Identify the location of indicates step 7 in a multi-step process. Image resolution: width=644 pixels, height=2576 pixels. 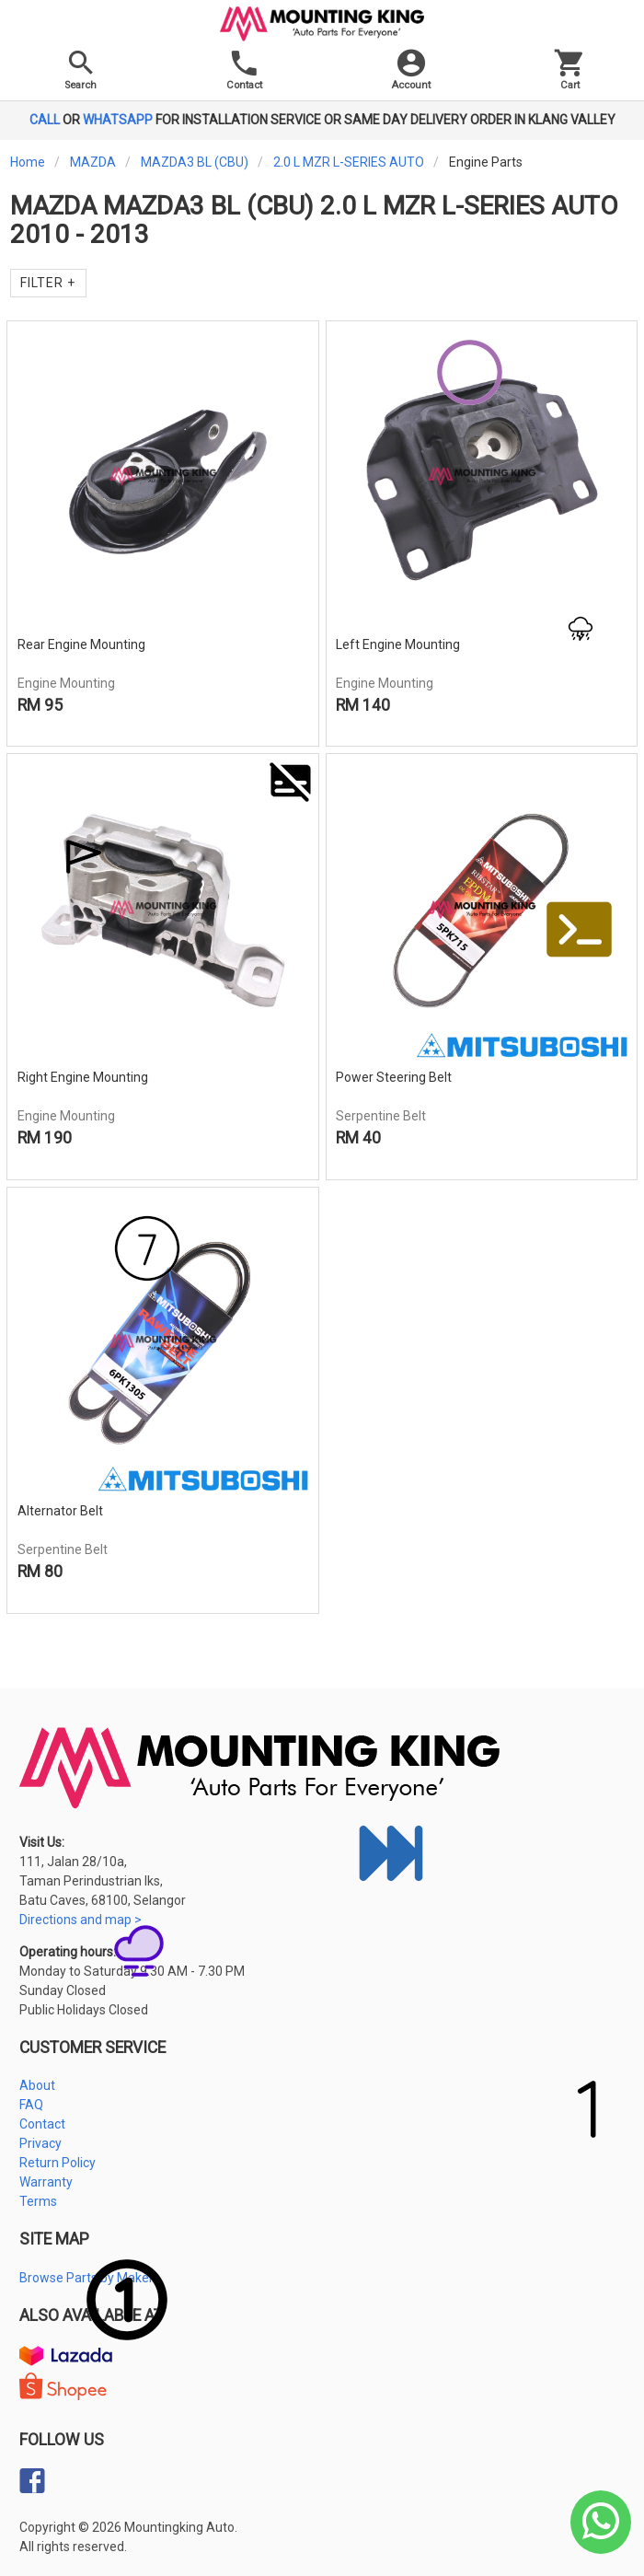
(147, 1248).